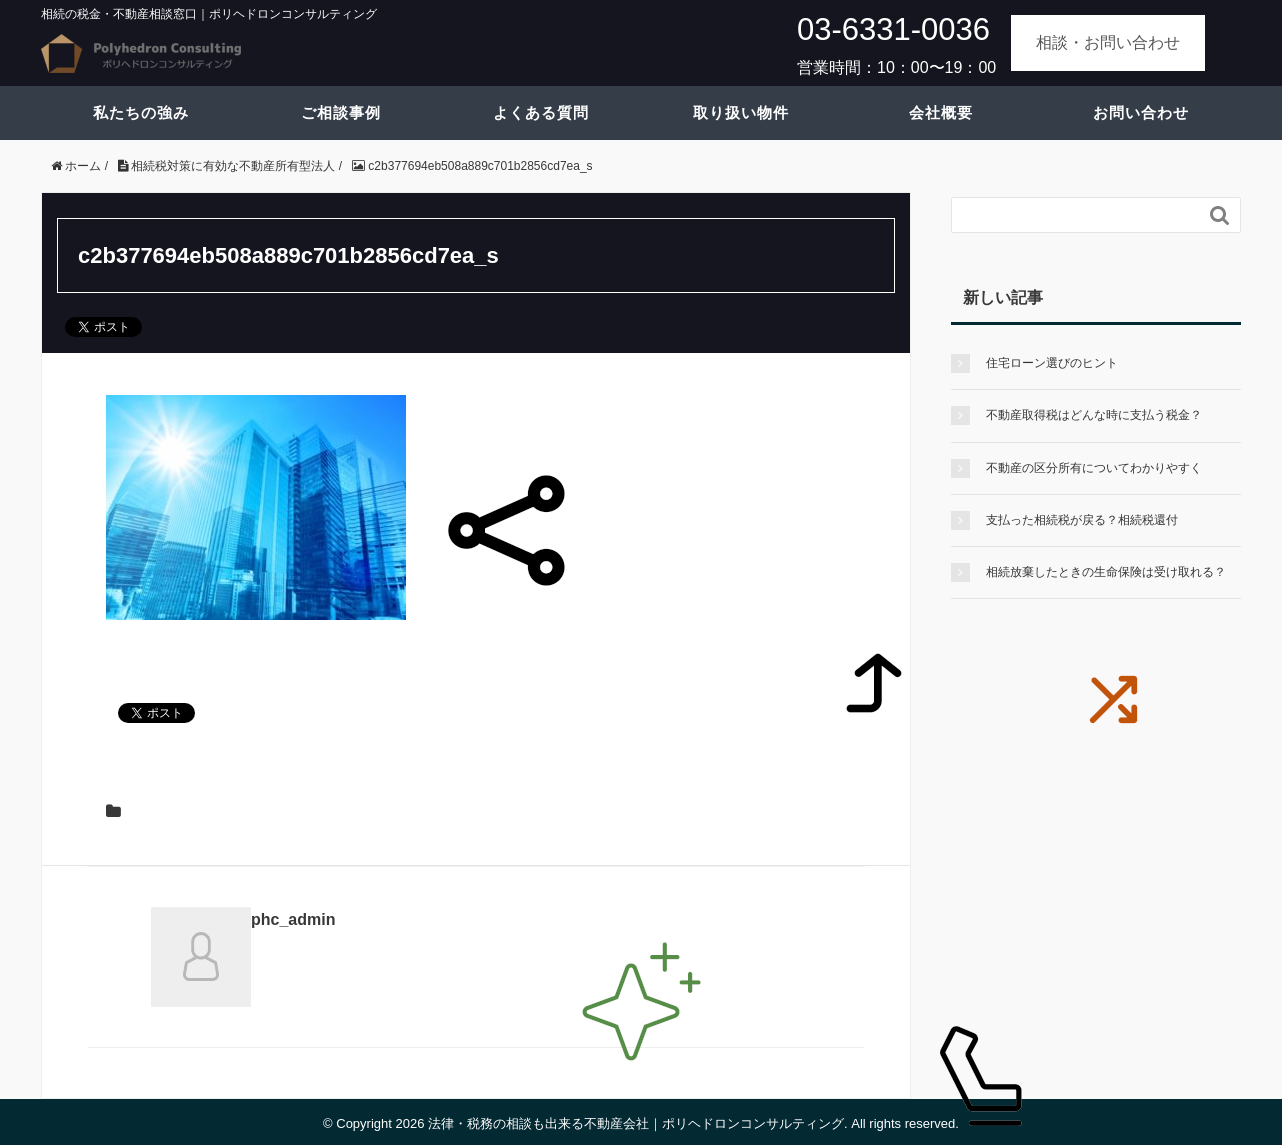  Describe the element at coordinates (979, 1076) in the screenshot. I see `select or reserve a seat` at that location.